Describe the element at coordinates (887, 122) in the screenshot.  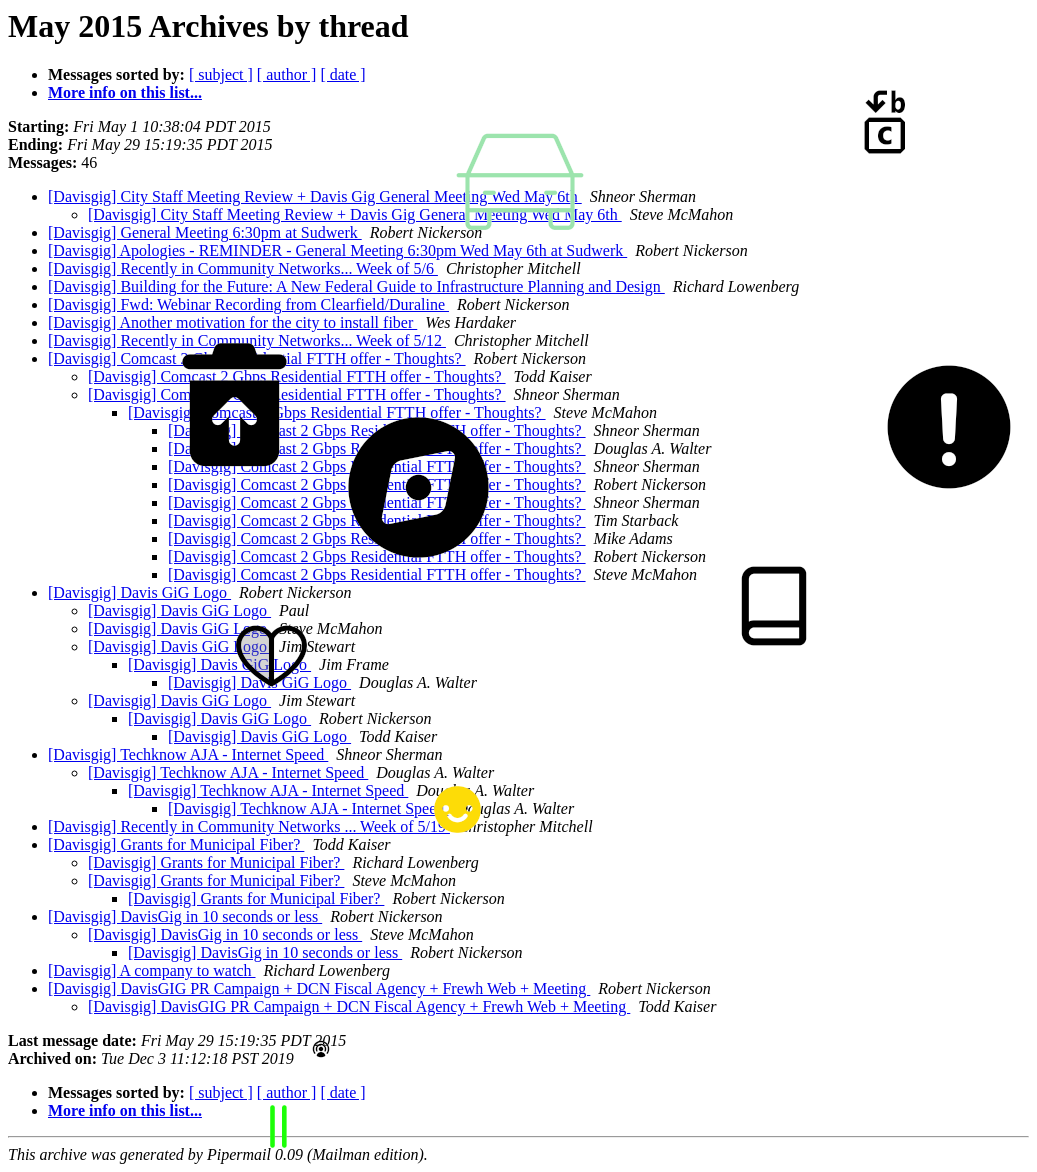
I see `replace selected text or content` at that location.